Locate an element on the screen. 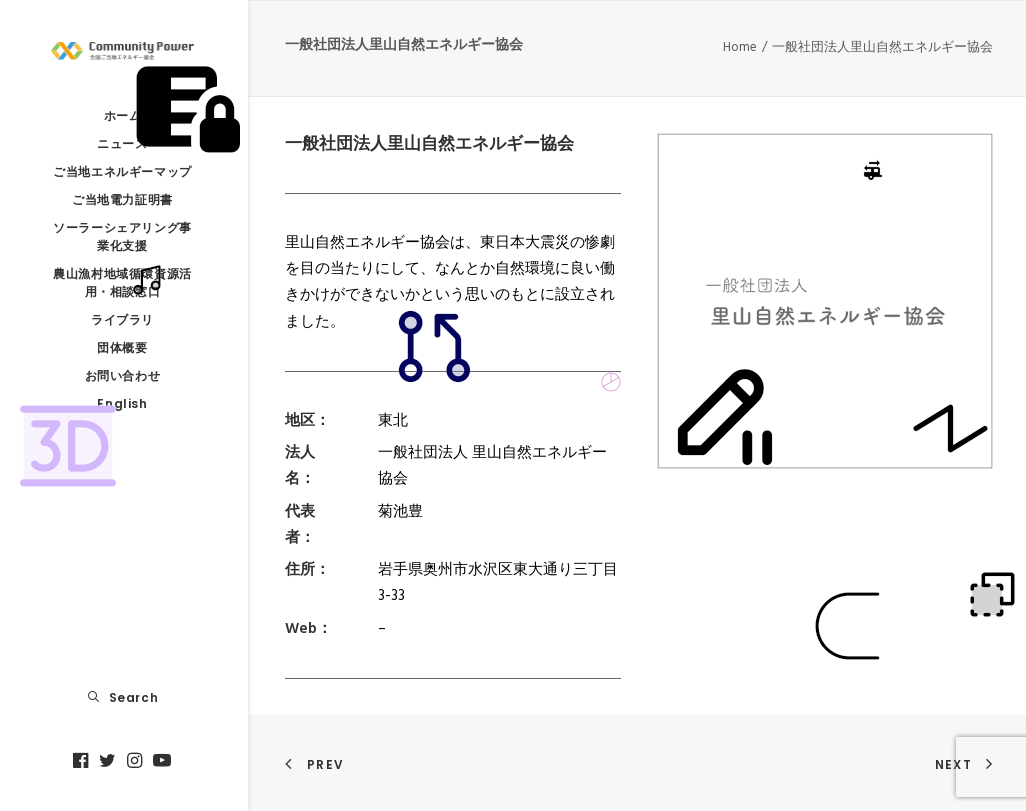  access music library or audio files is located at coordinates (148, 280).